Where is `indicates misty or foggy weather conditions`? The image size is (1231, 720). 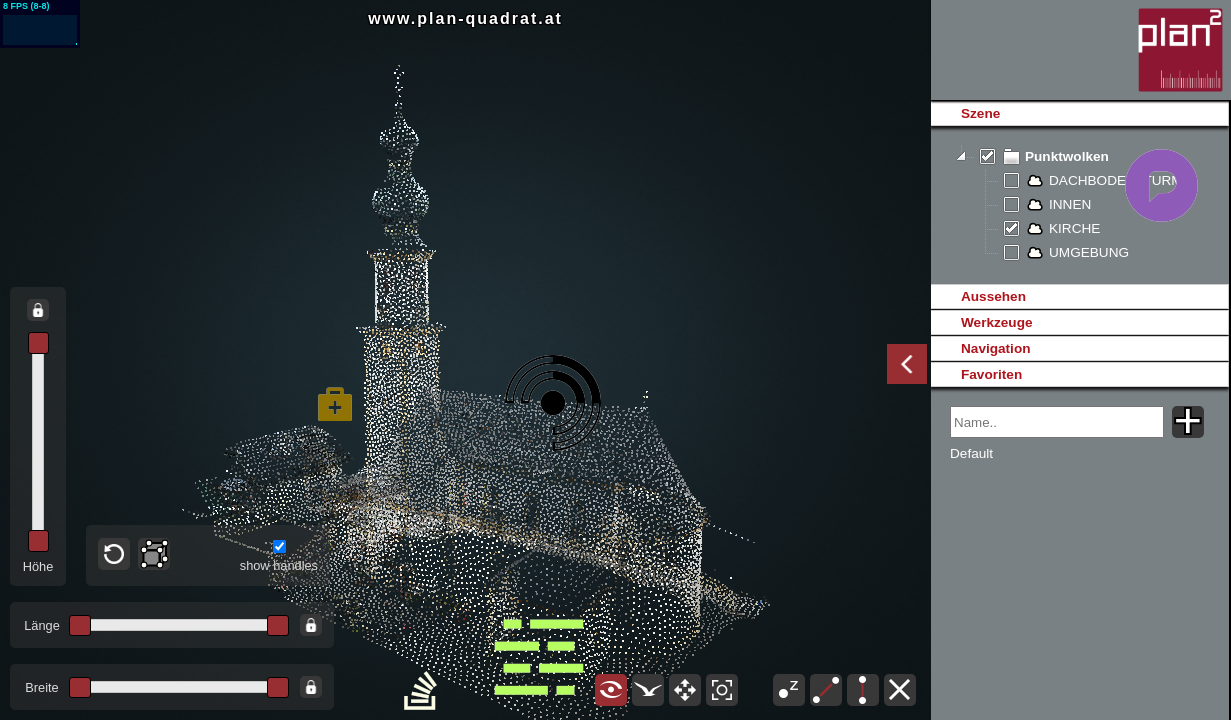 indicates misty or foggy weather conditions is located at coordinates (539, 655).